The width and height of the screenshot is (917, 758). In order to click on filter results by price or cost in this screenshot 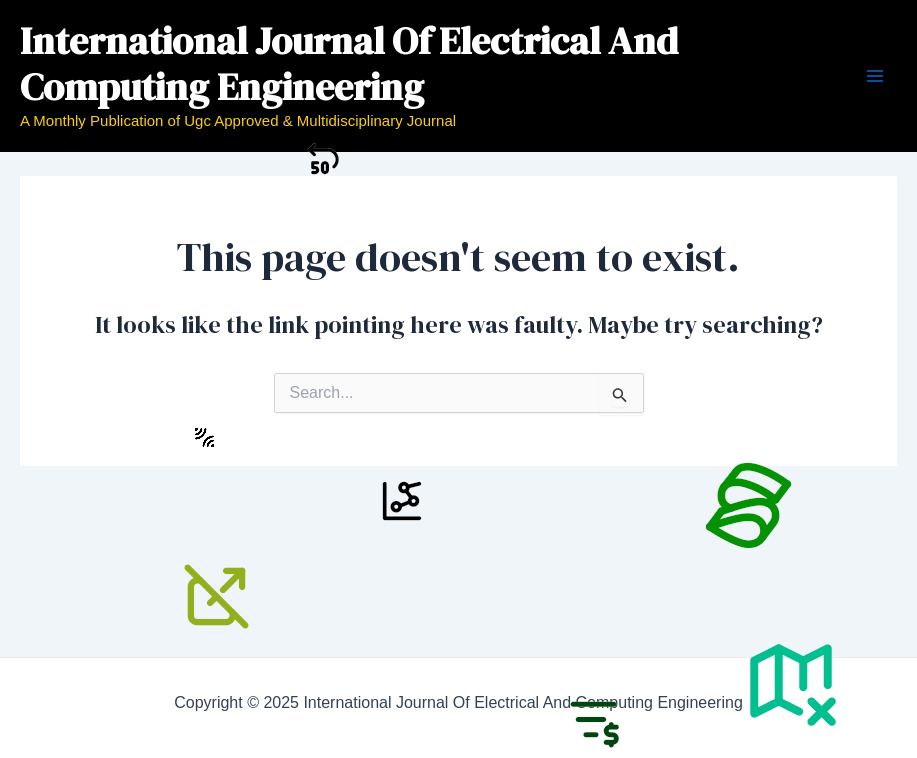, I will do `click(593, 719)`.